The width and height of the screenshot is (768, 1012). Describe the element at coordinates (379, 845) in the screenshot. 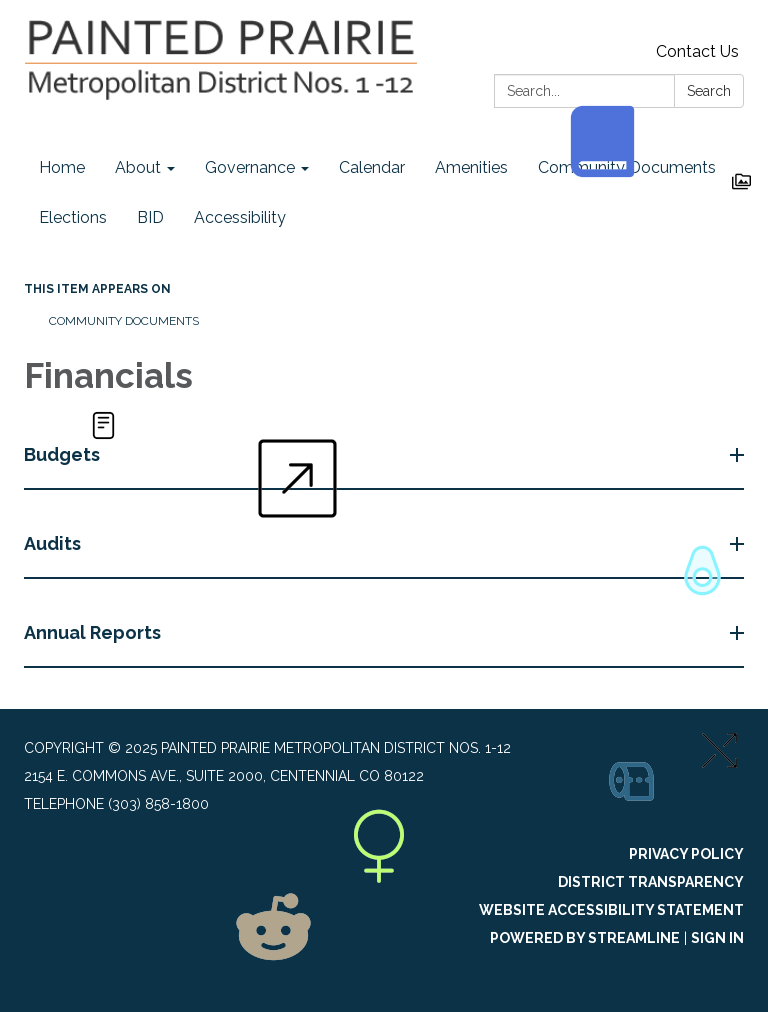

I see `indicates female gender option` at that location.